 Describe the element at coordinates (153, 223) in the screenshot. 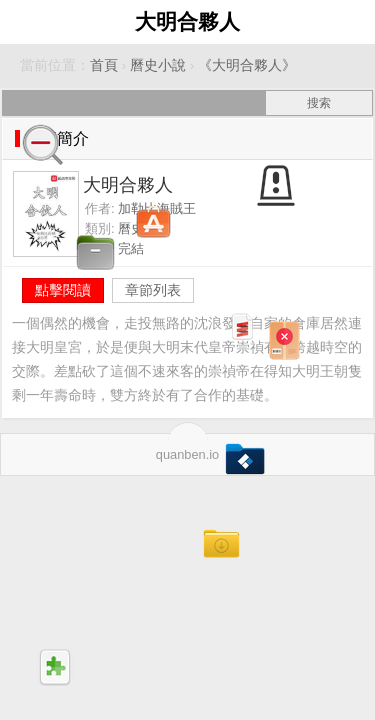

I see `open the software center to browse and install apps` at that location.